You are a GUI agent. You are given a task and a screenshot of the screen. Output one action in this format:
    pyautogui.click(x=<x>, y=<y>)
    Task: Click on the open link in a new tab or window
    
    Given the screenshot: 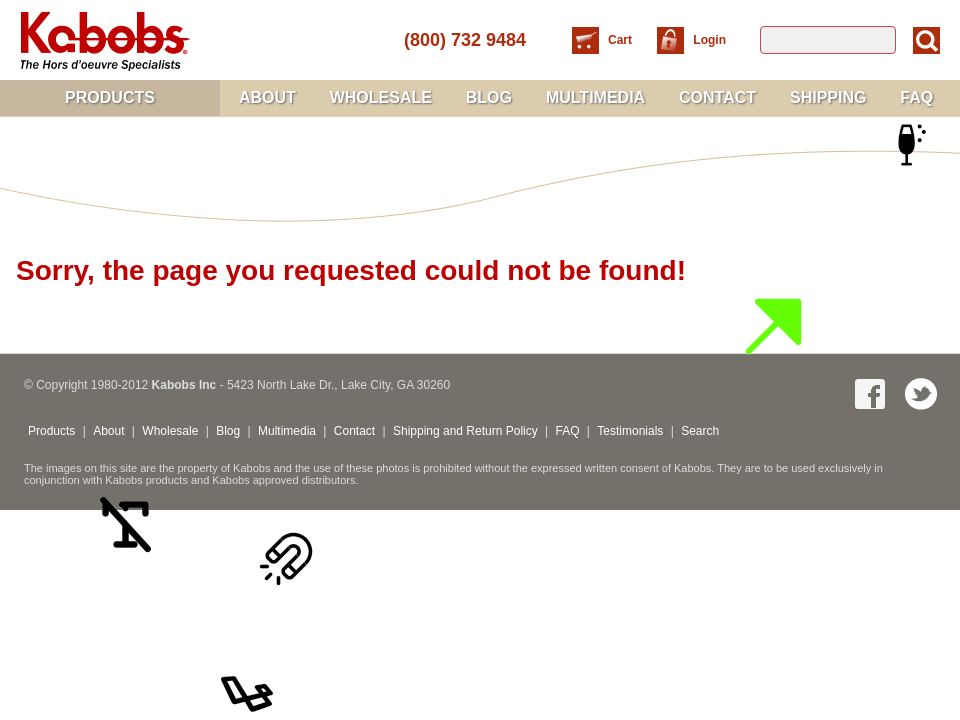 What is the action you would take?
    pyautogui.click(x=773, y=326)
    